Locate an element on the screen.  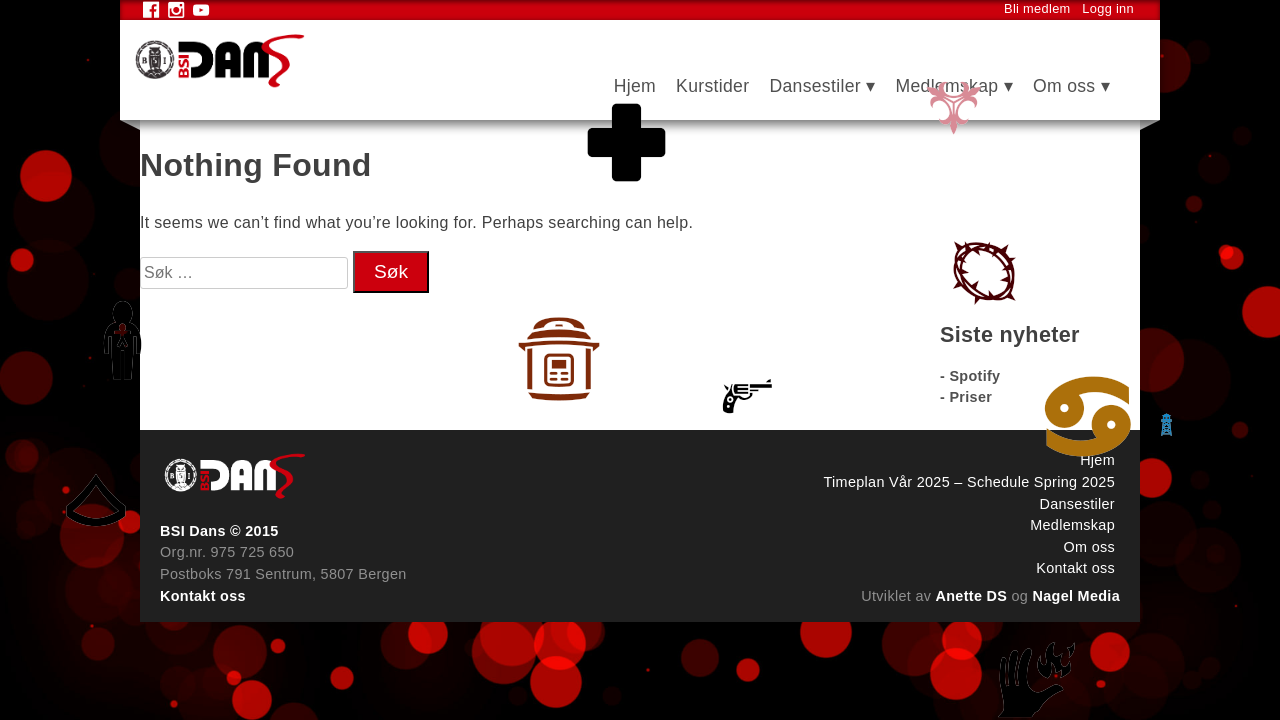
view or access lookout points on a map is located at coordinates (1166, 424).